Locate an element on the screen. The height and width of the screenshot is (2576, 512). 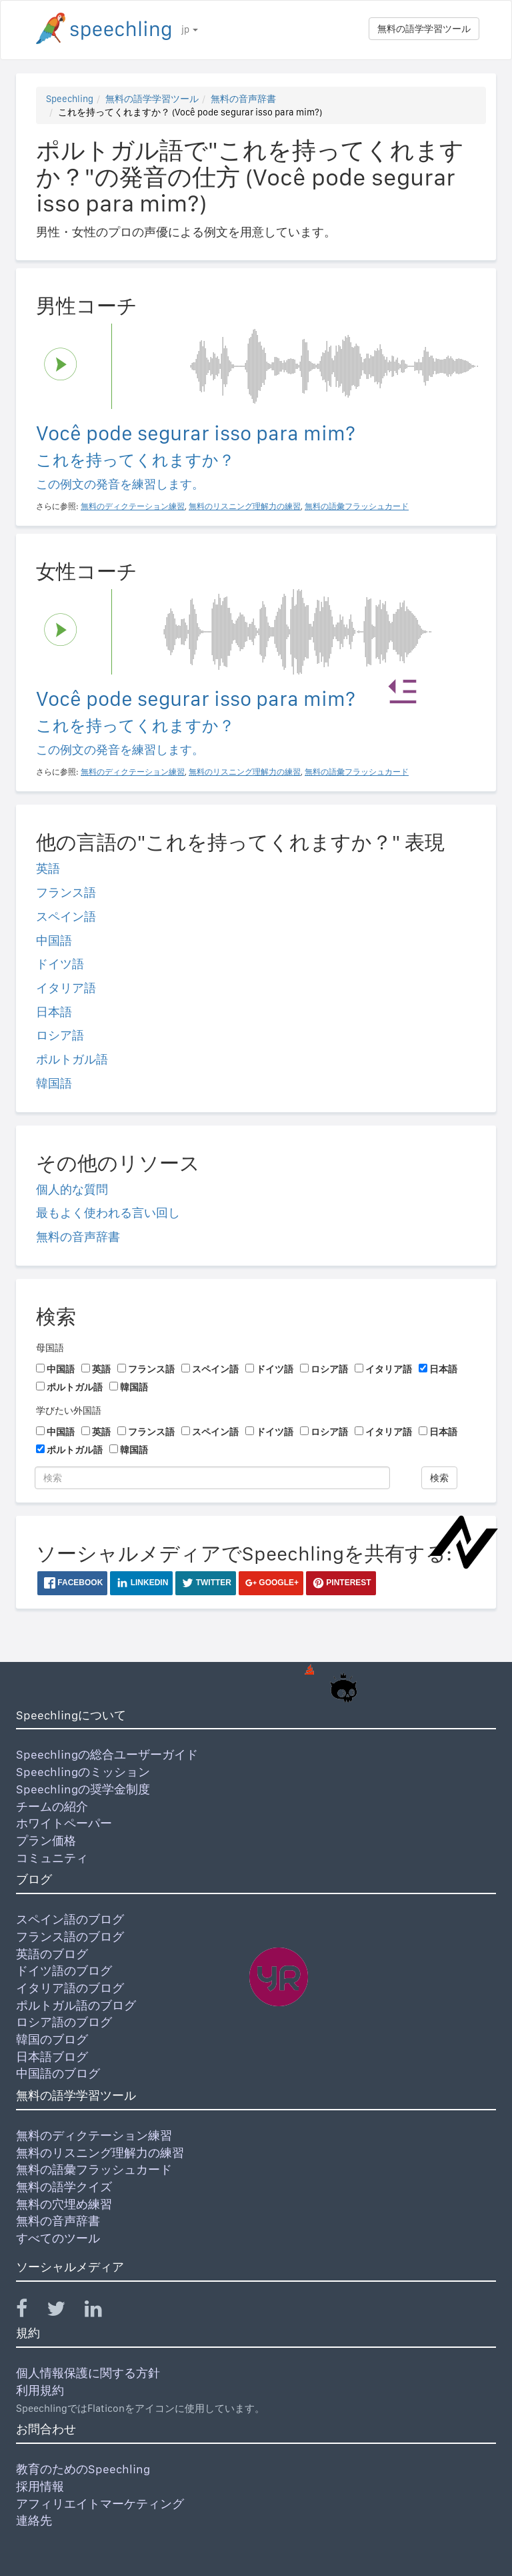
collapse the sidebar menu is located at coordinates (403, 691).